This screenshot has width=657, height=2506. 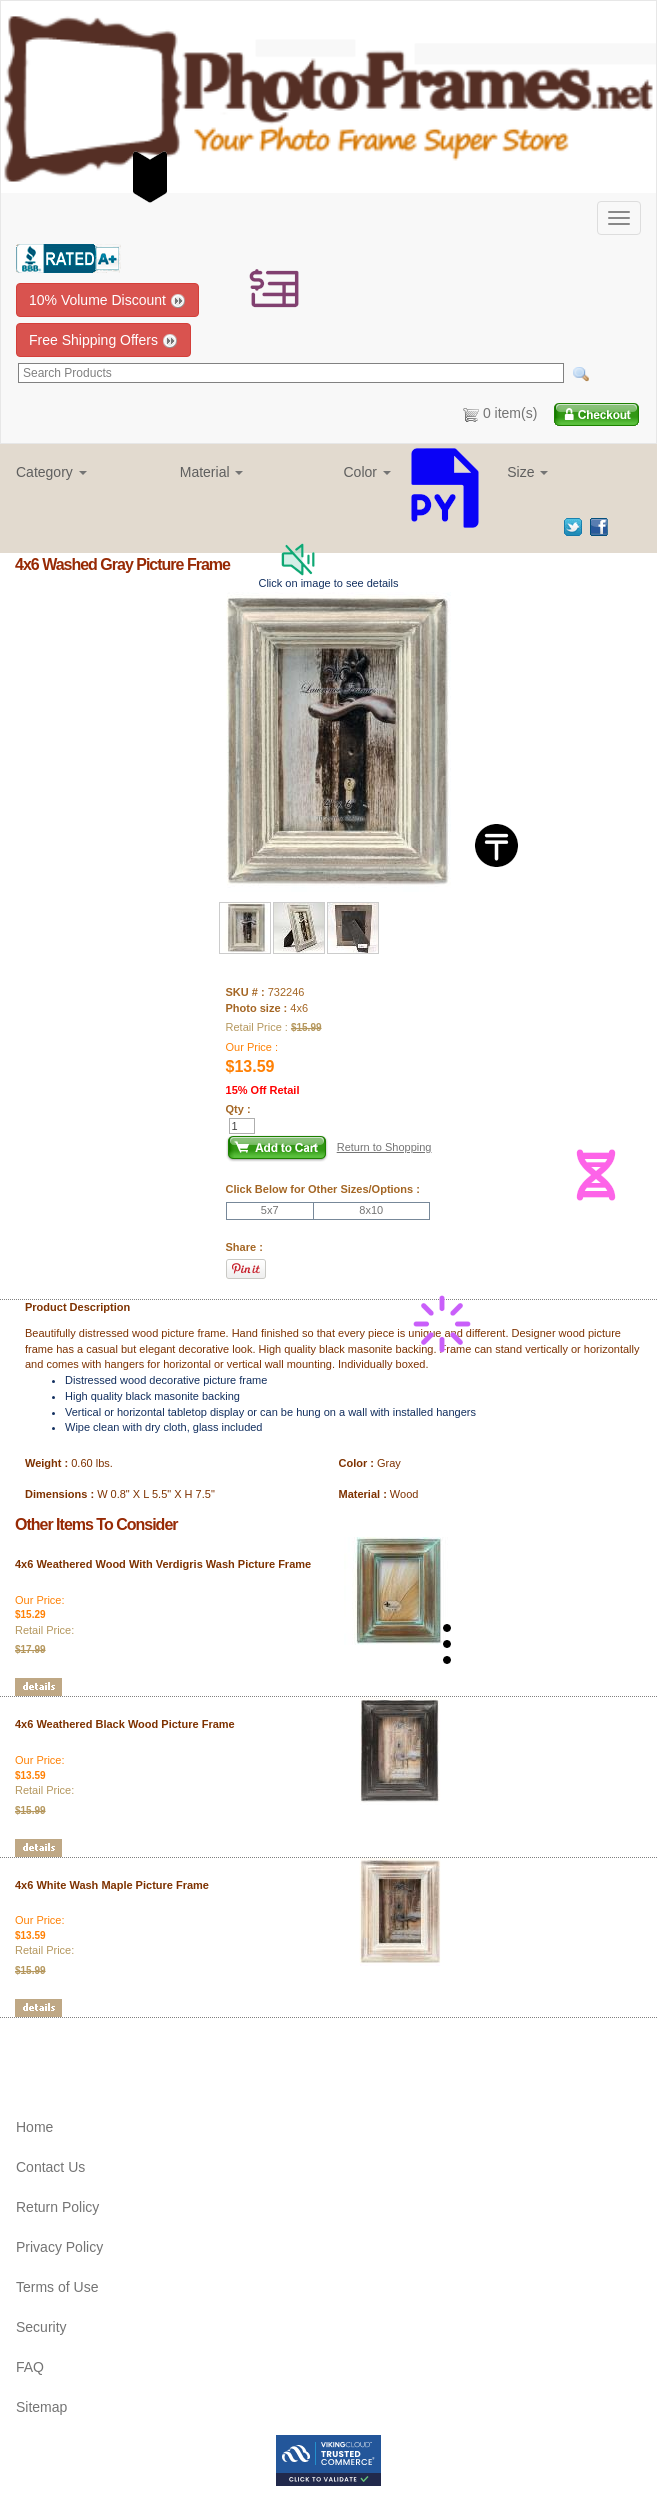 I want to click on open a python file, so click(x=445, y=488).